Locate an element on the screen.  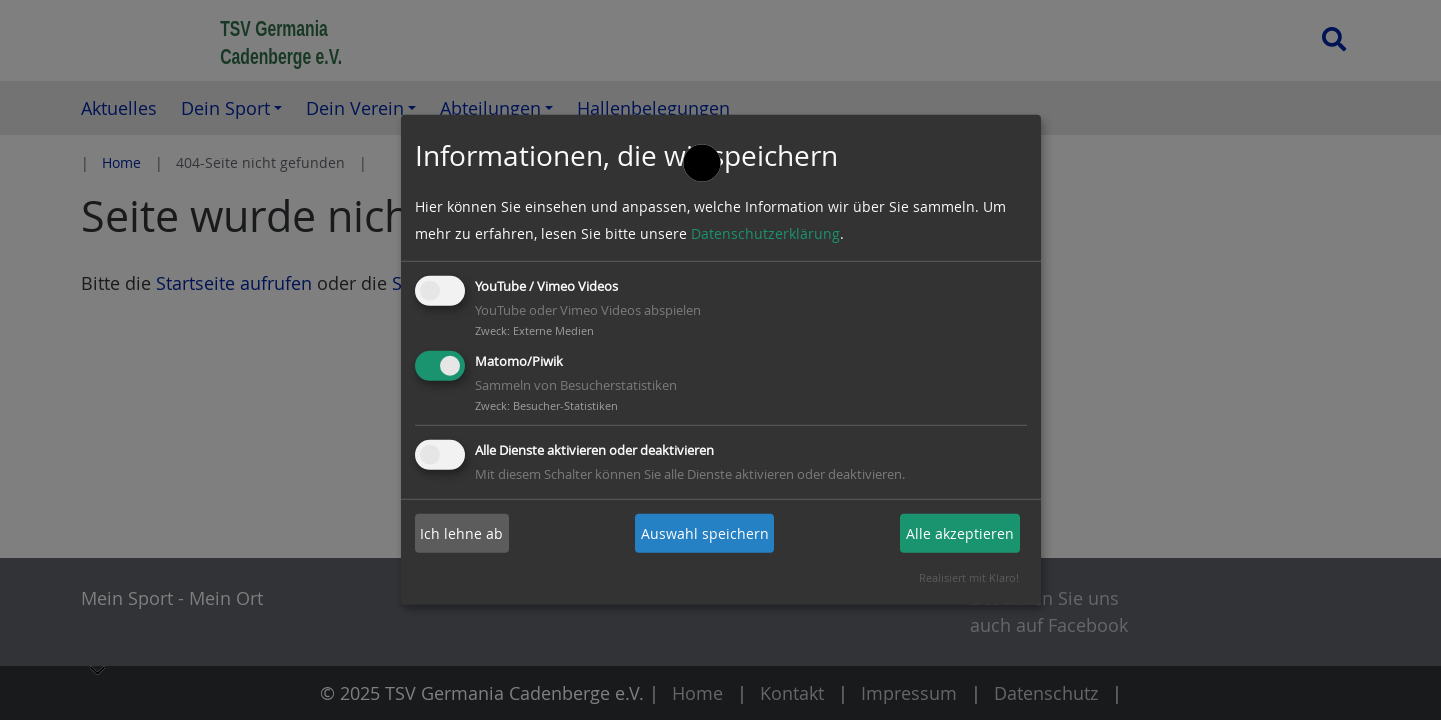
select or mark an item is located at coordinates (702, 163).